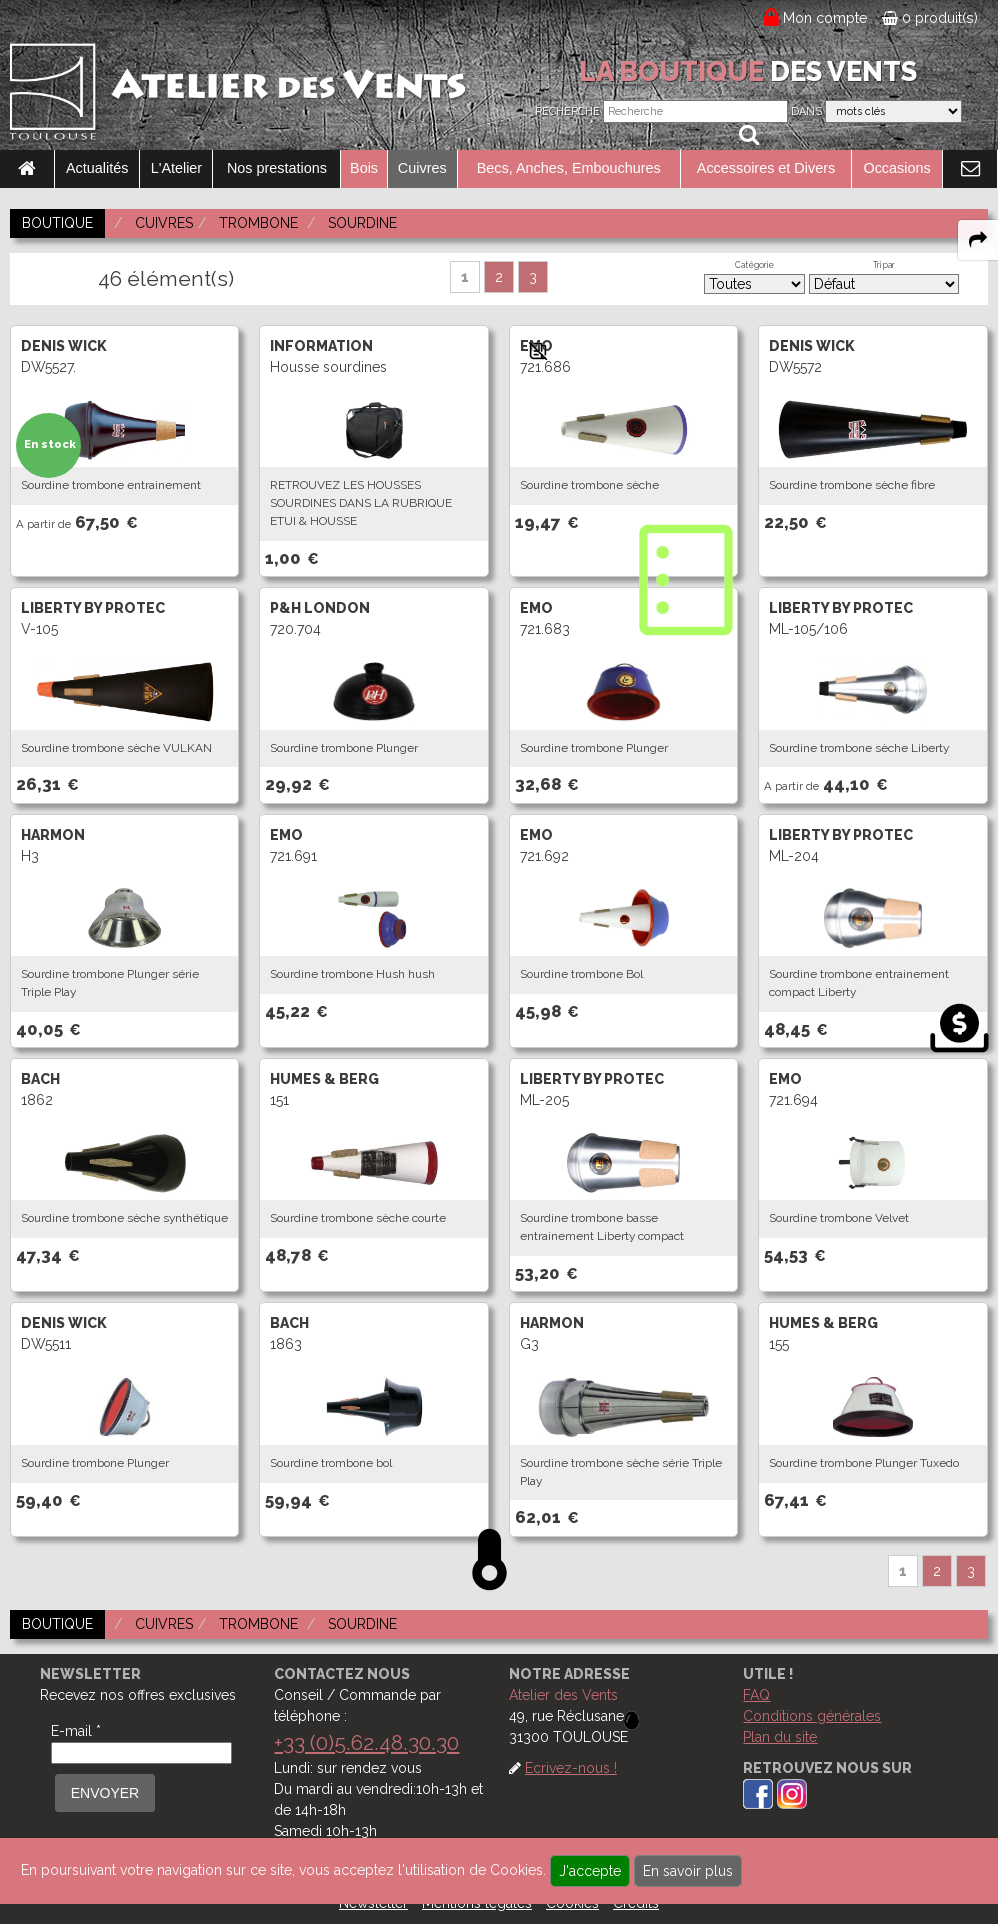 This screenshot has width=998, height=1924. What do you see at coordinates (959, 1026) in the screenshot?
I see `make a donation` at bounding box center [959, 1026].